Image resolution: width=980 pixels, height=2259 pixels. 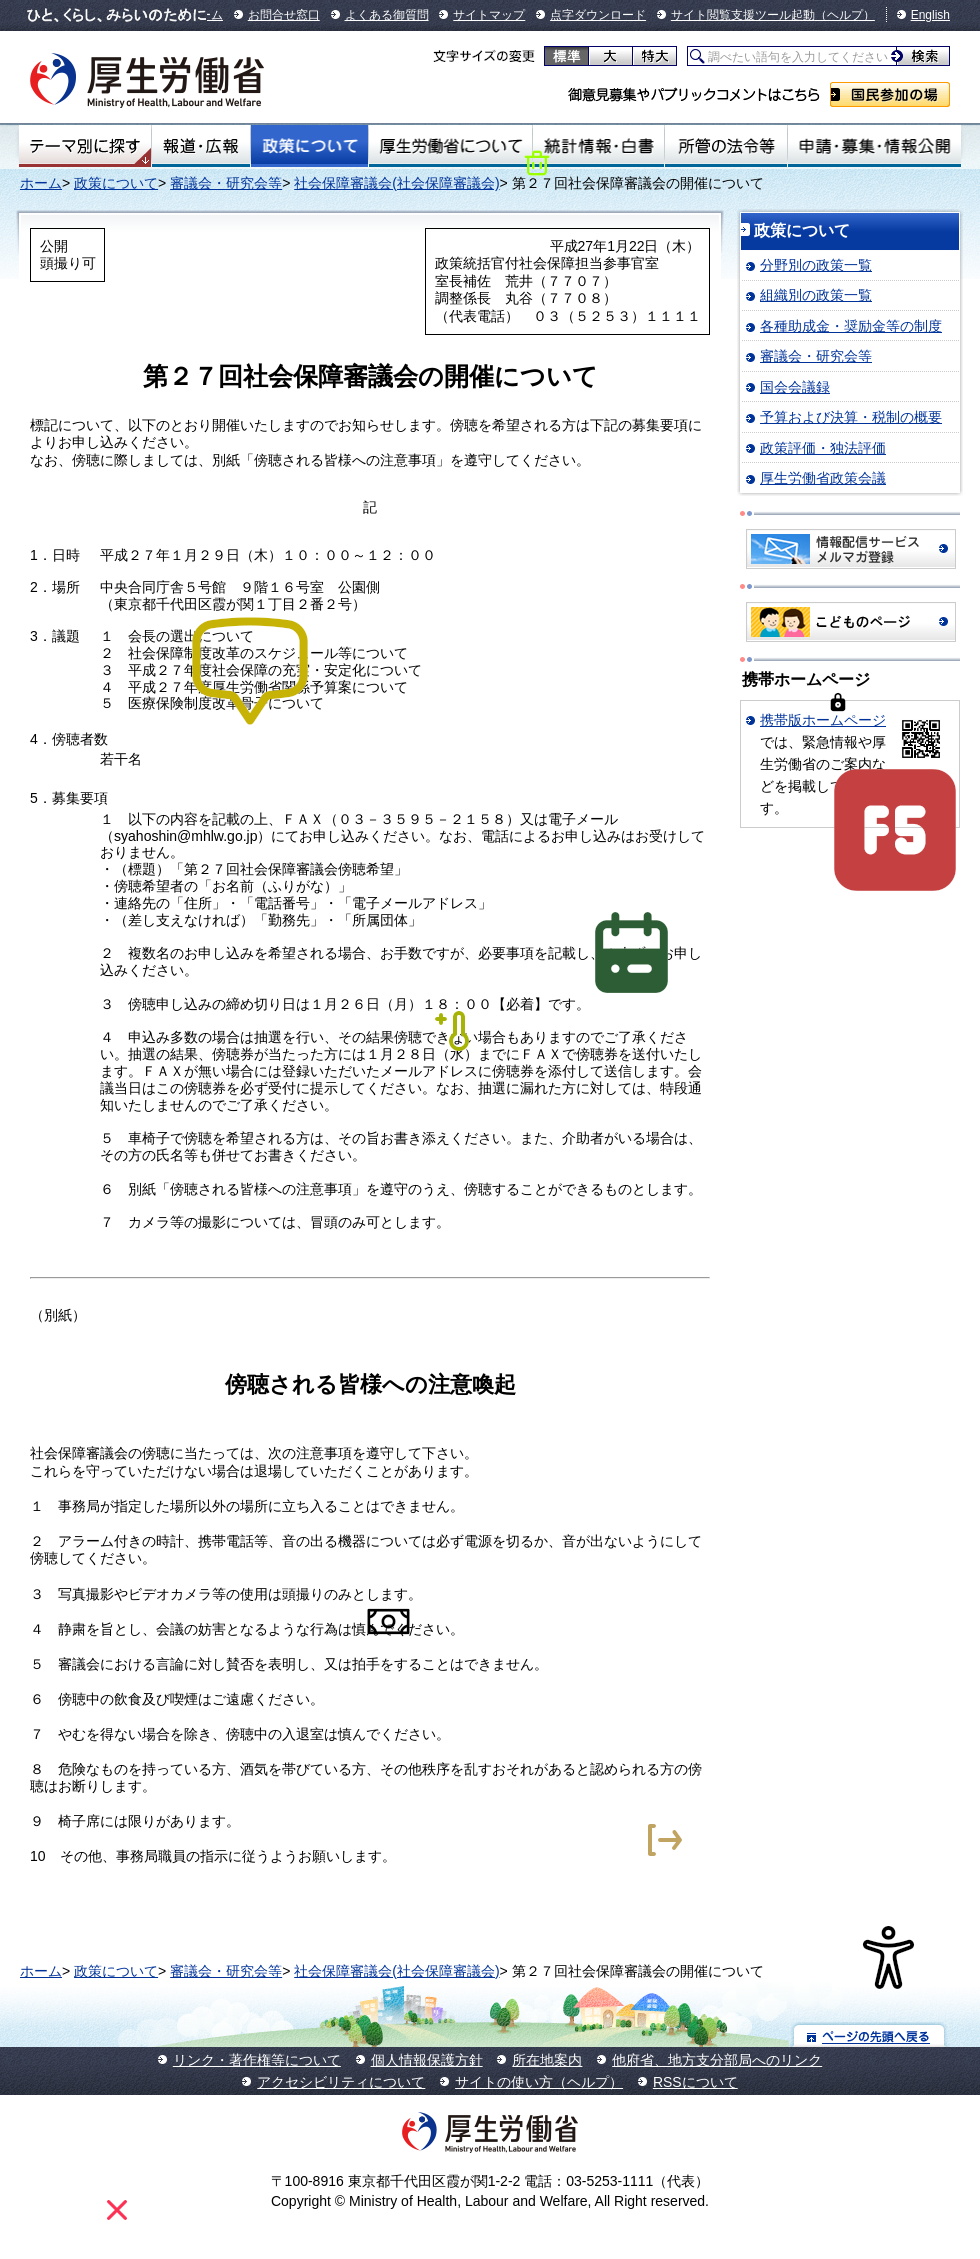 What do you see at coordinates (888, 1957) in the screenshot?
I see `access accessibility settings` at bounding box center [888, 1957].